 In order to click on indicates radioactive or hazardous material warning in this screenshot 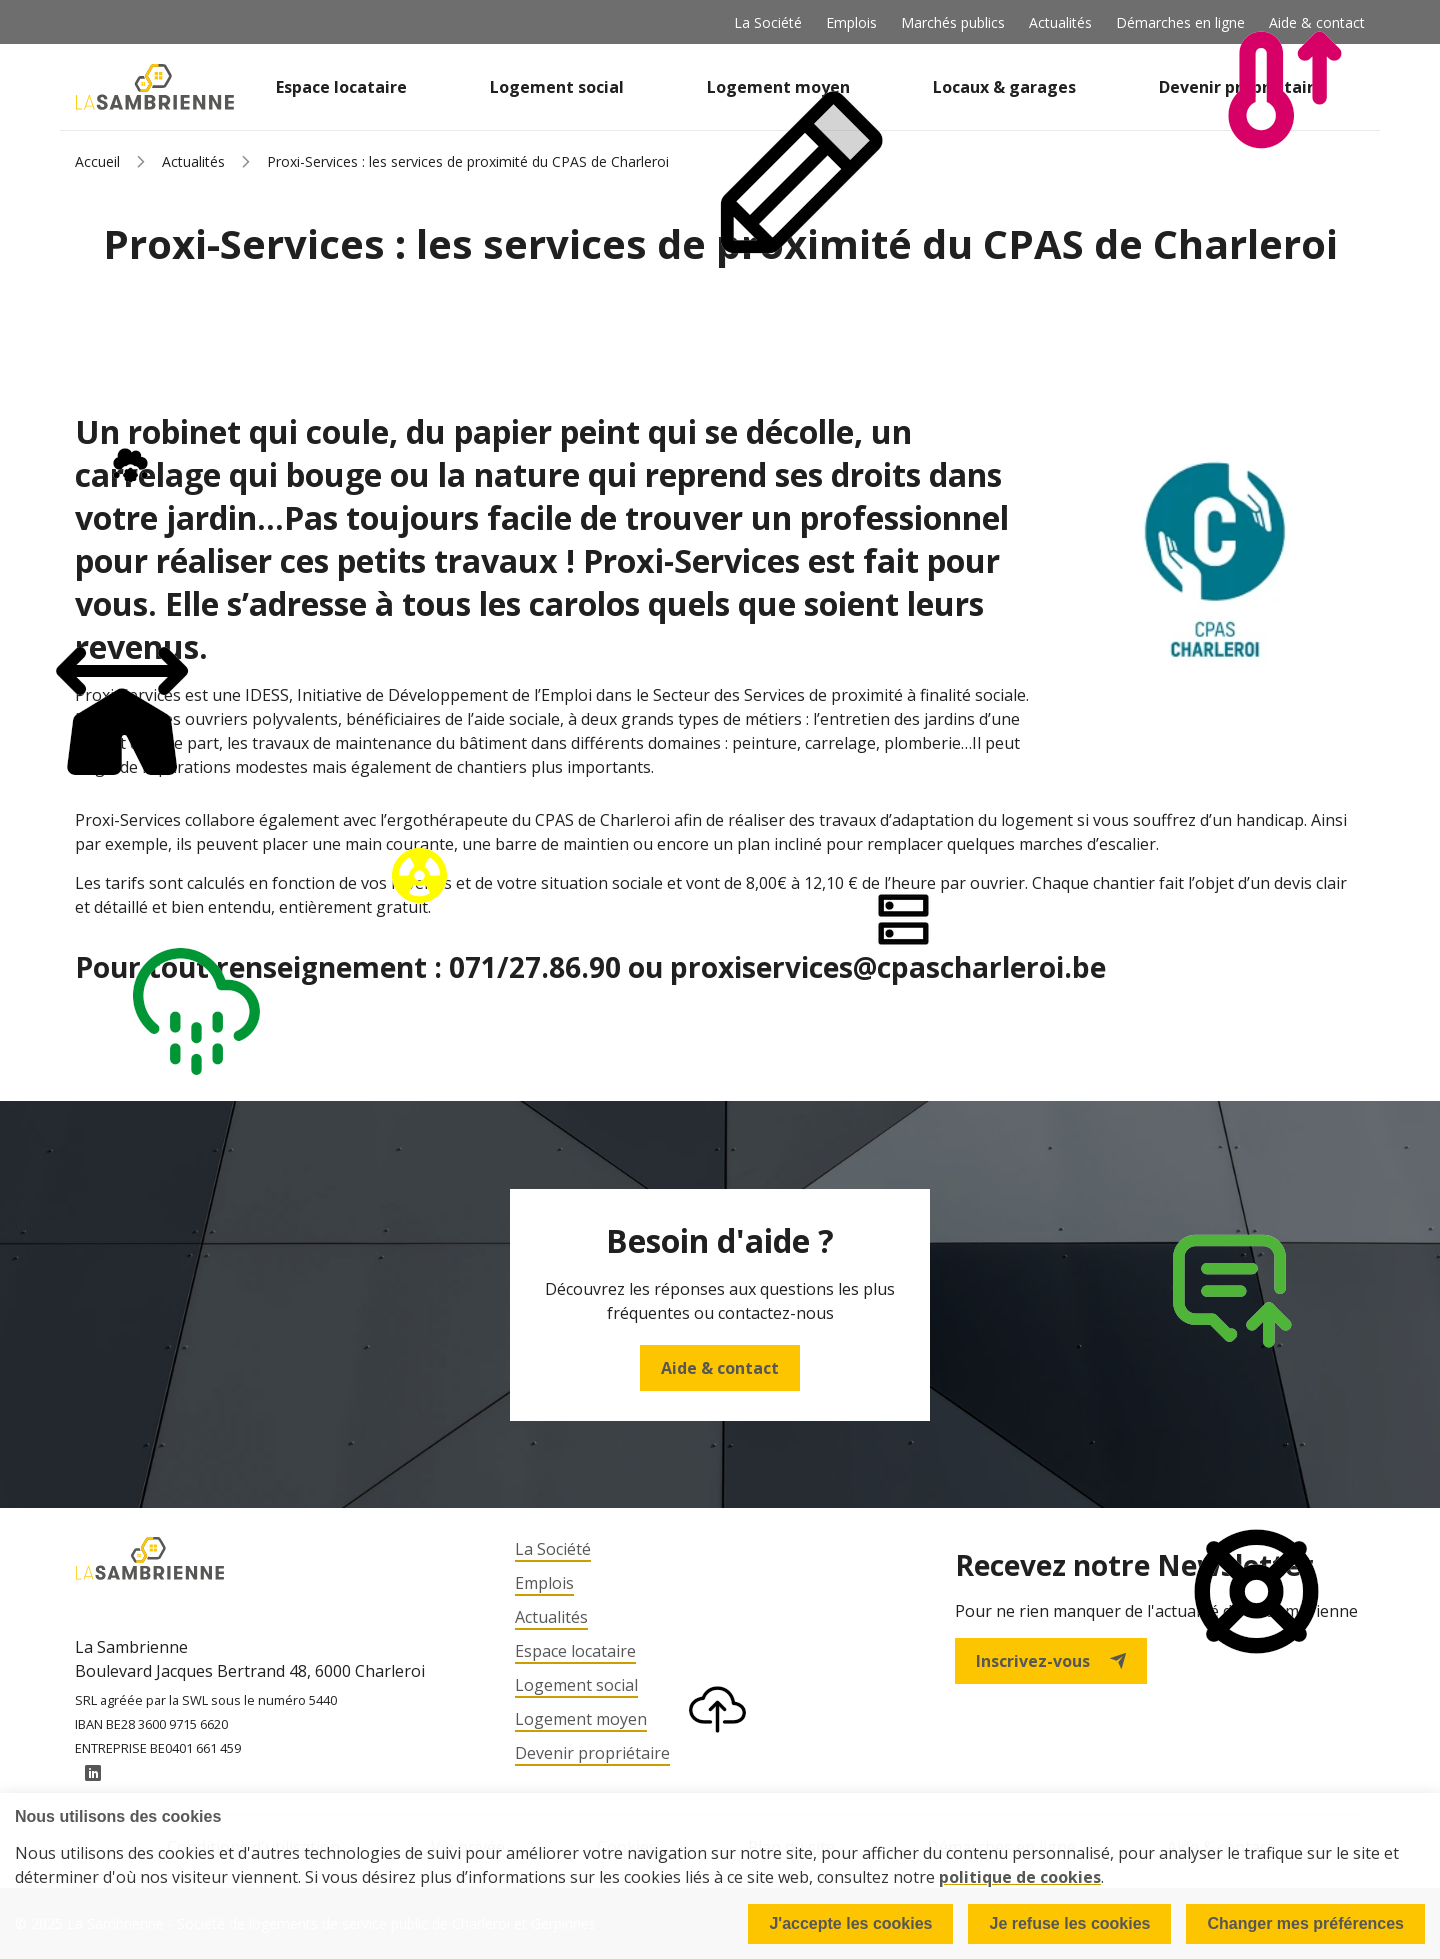, I will do `click(419, 875)`.